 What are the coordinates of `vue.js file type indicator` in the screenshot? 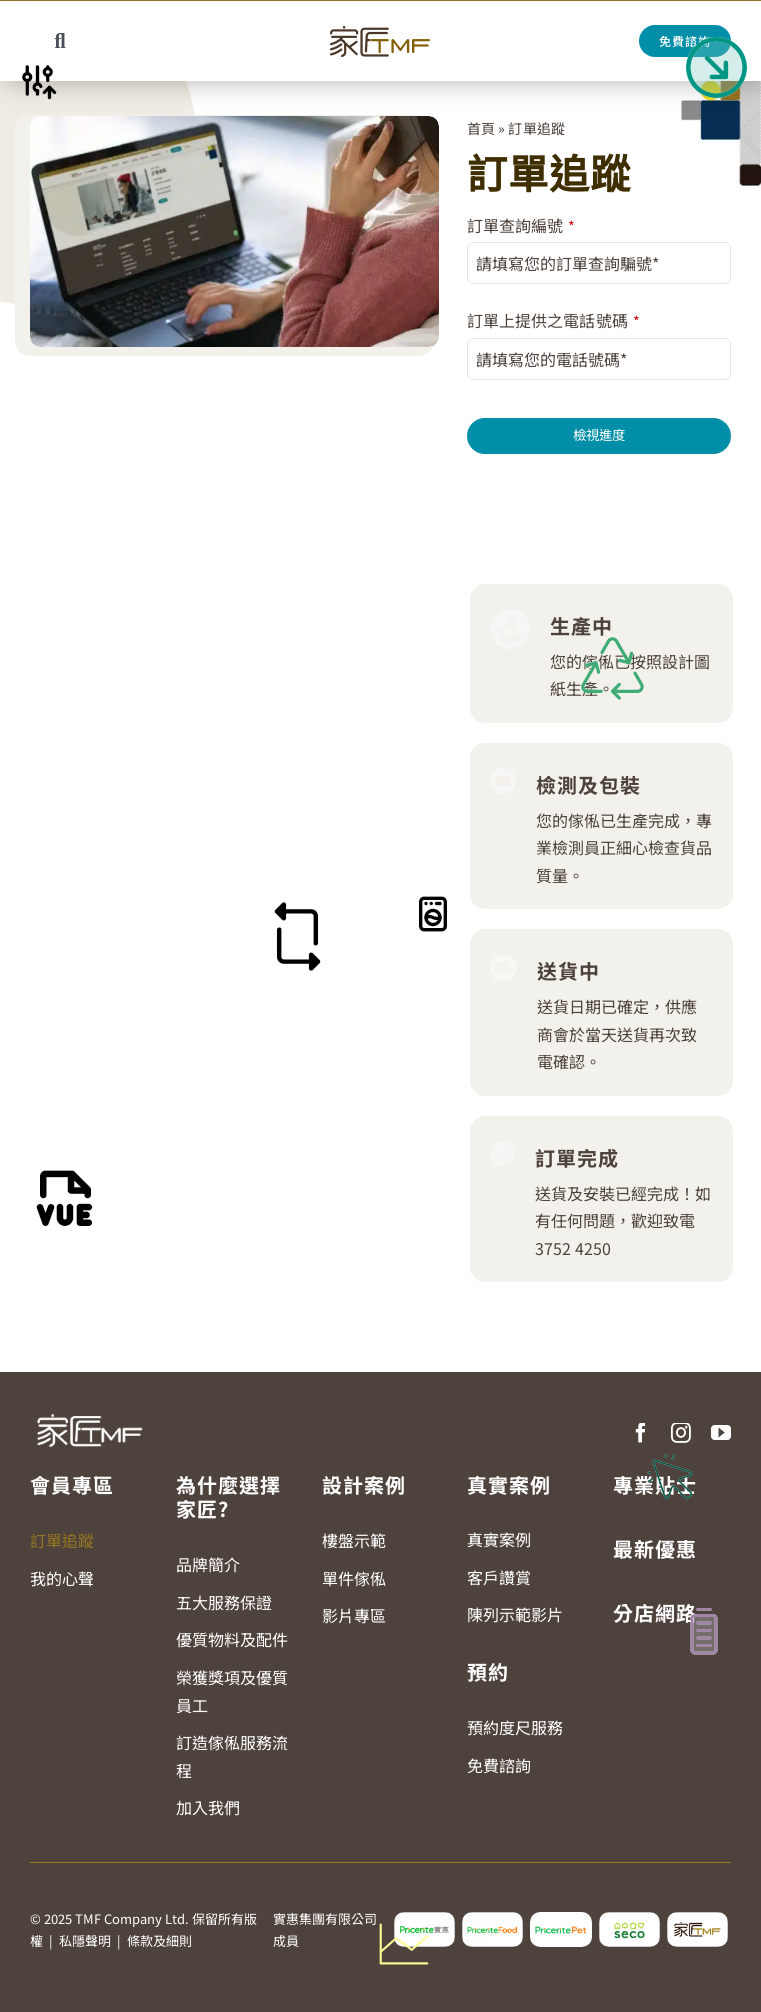 It's located at (65, 1200).